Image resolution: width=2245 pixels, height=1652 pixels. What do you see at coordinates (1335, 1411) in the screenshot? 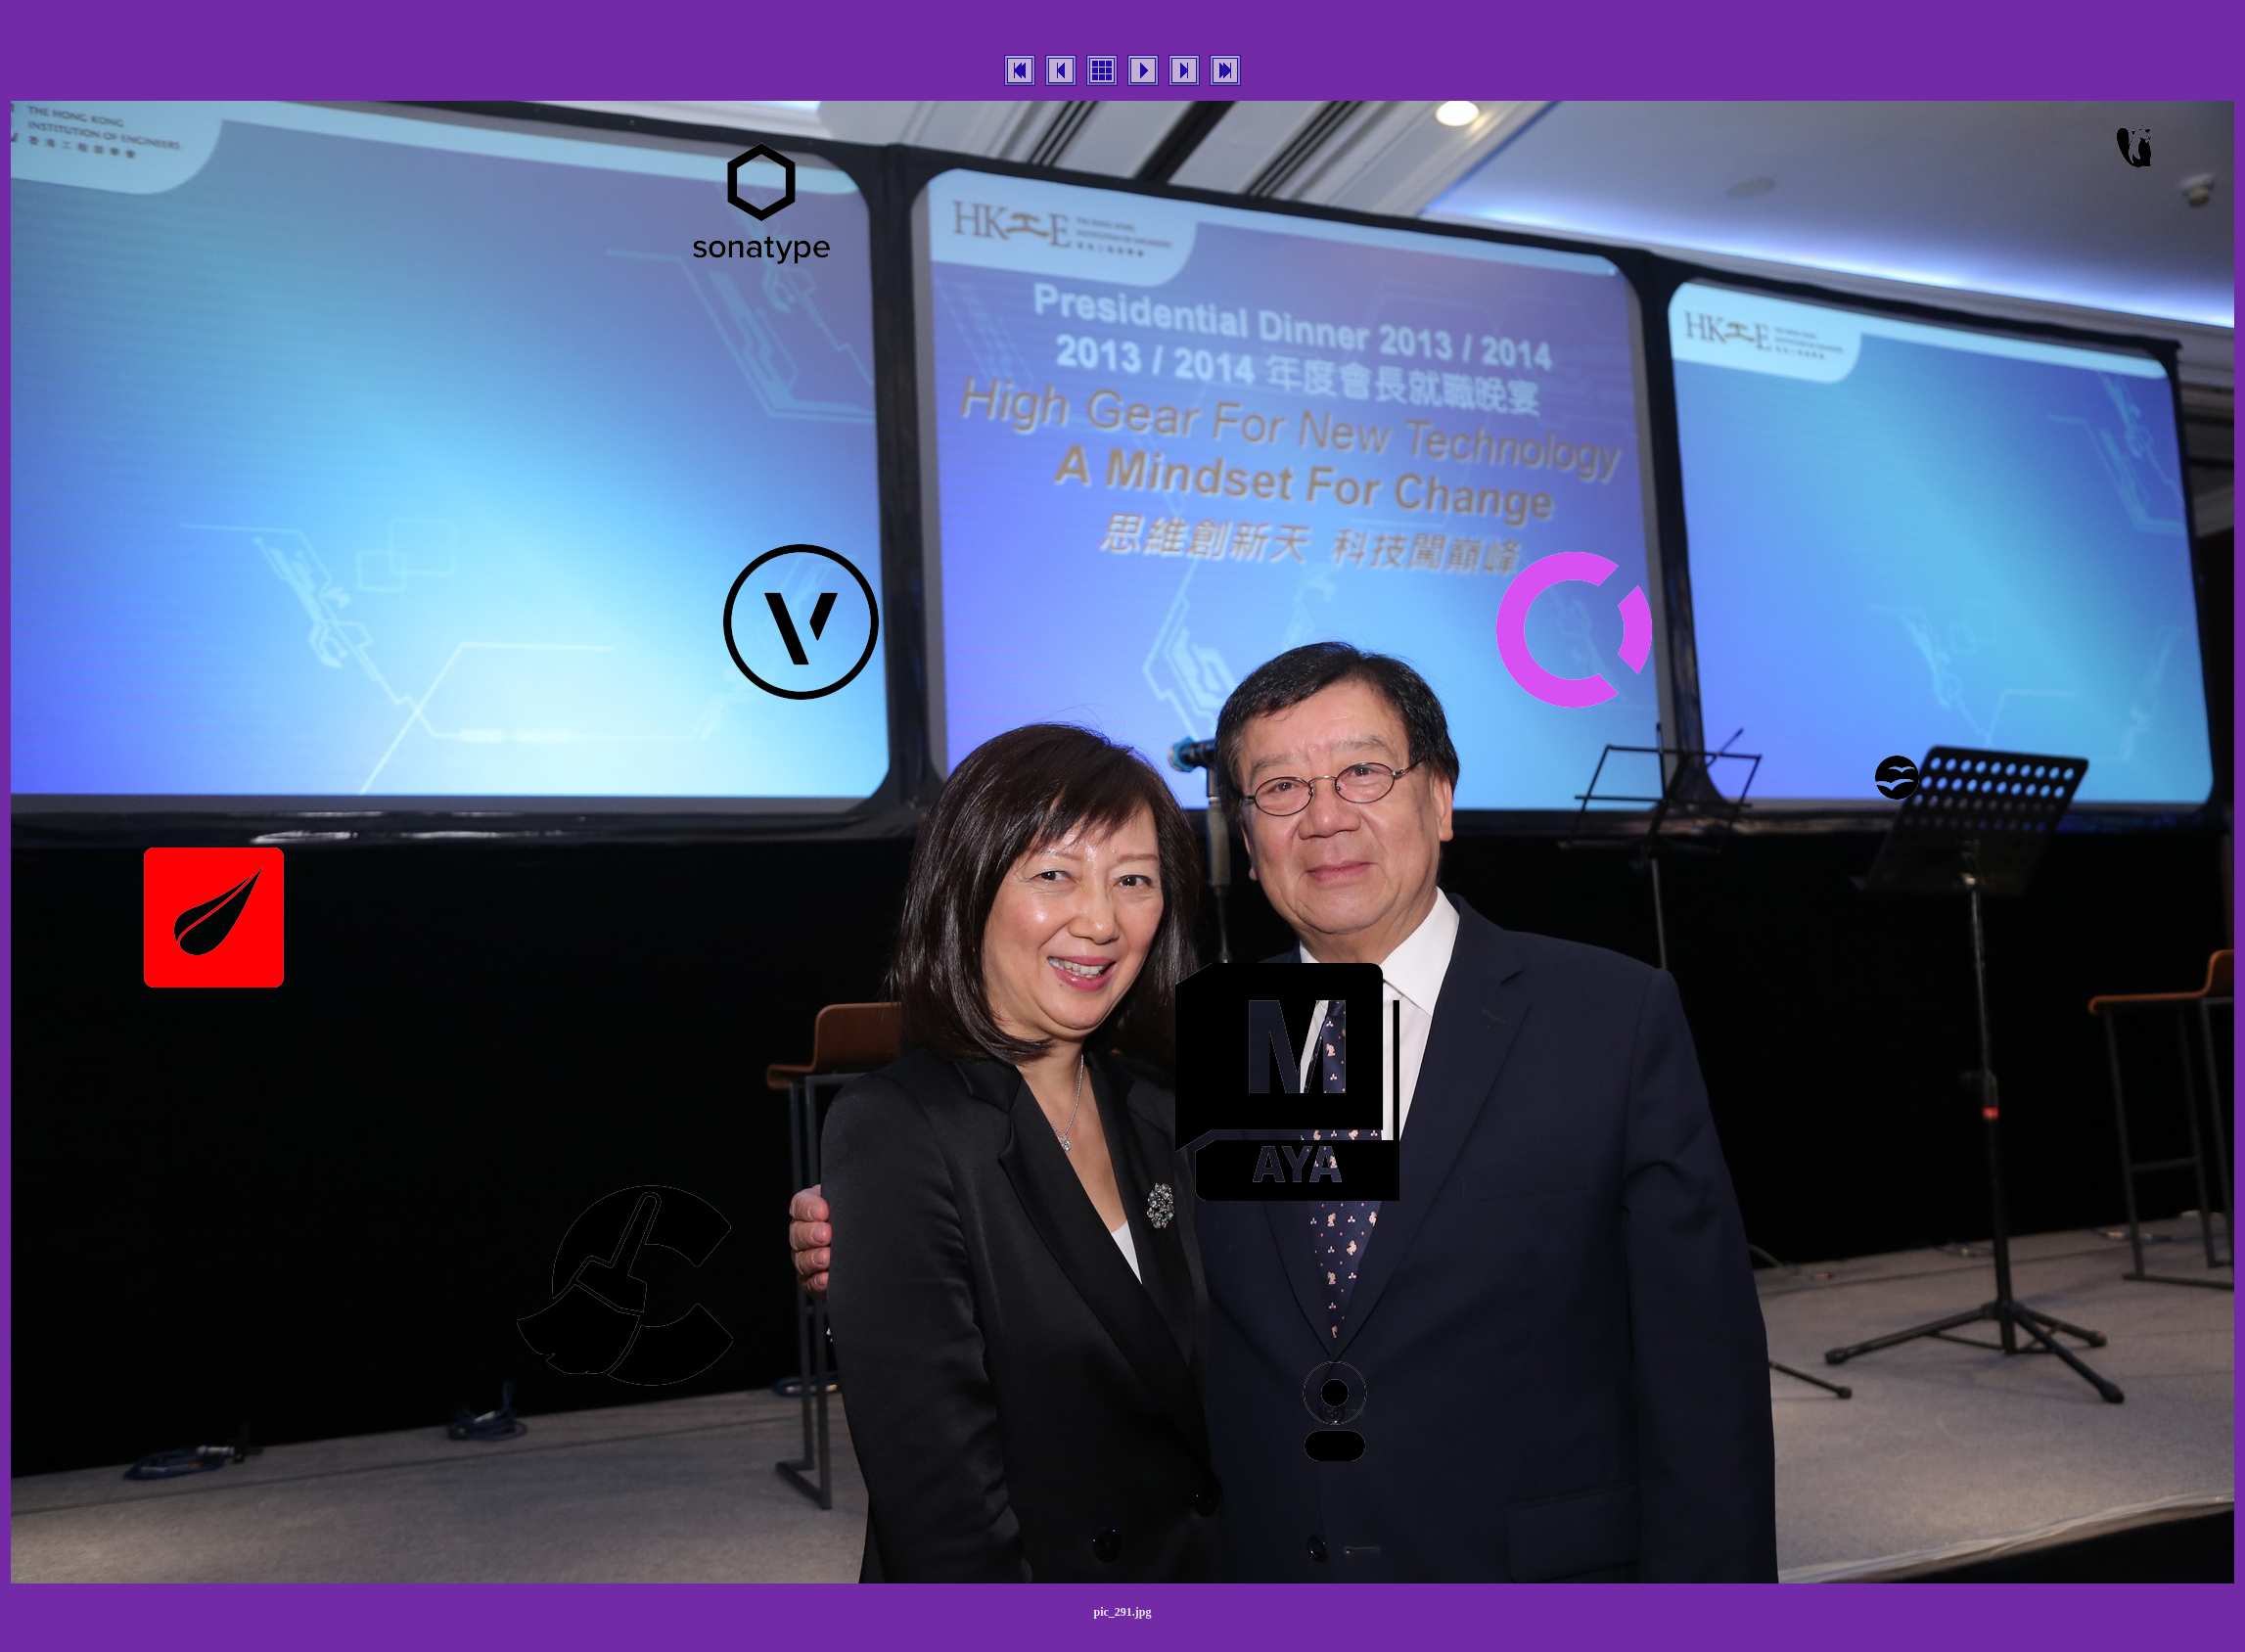
I see `daisyUI component library logo` at bounding box center [1335, 1411].